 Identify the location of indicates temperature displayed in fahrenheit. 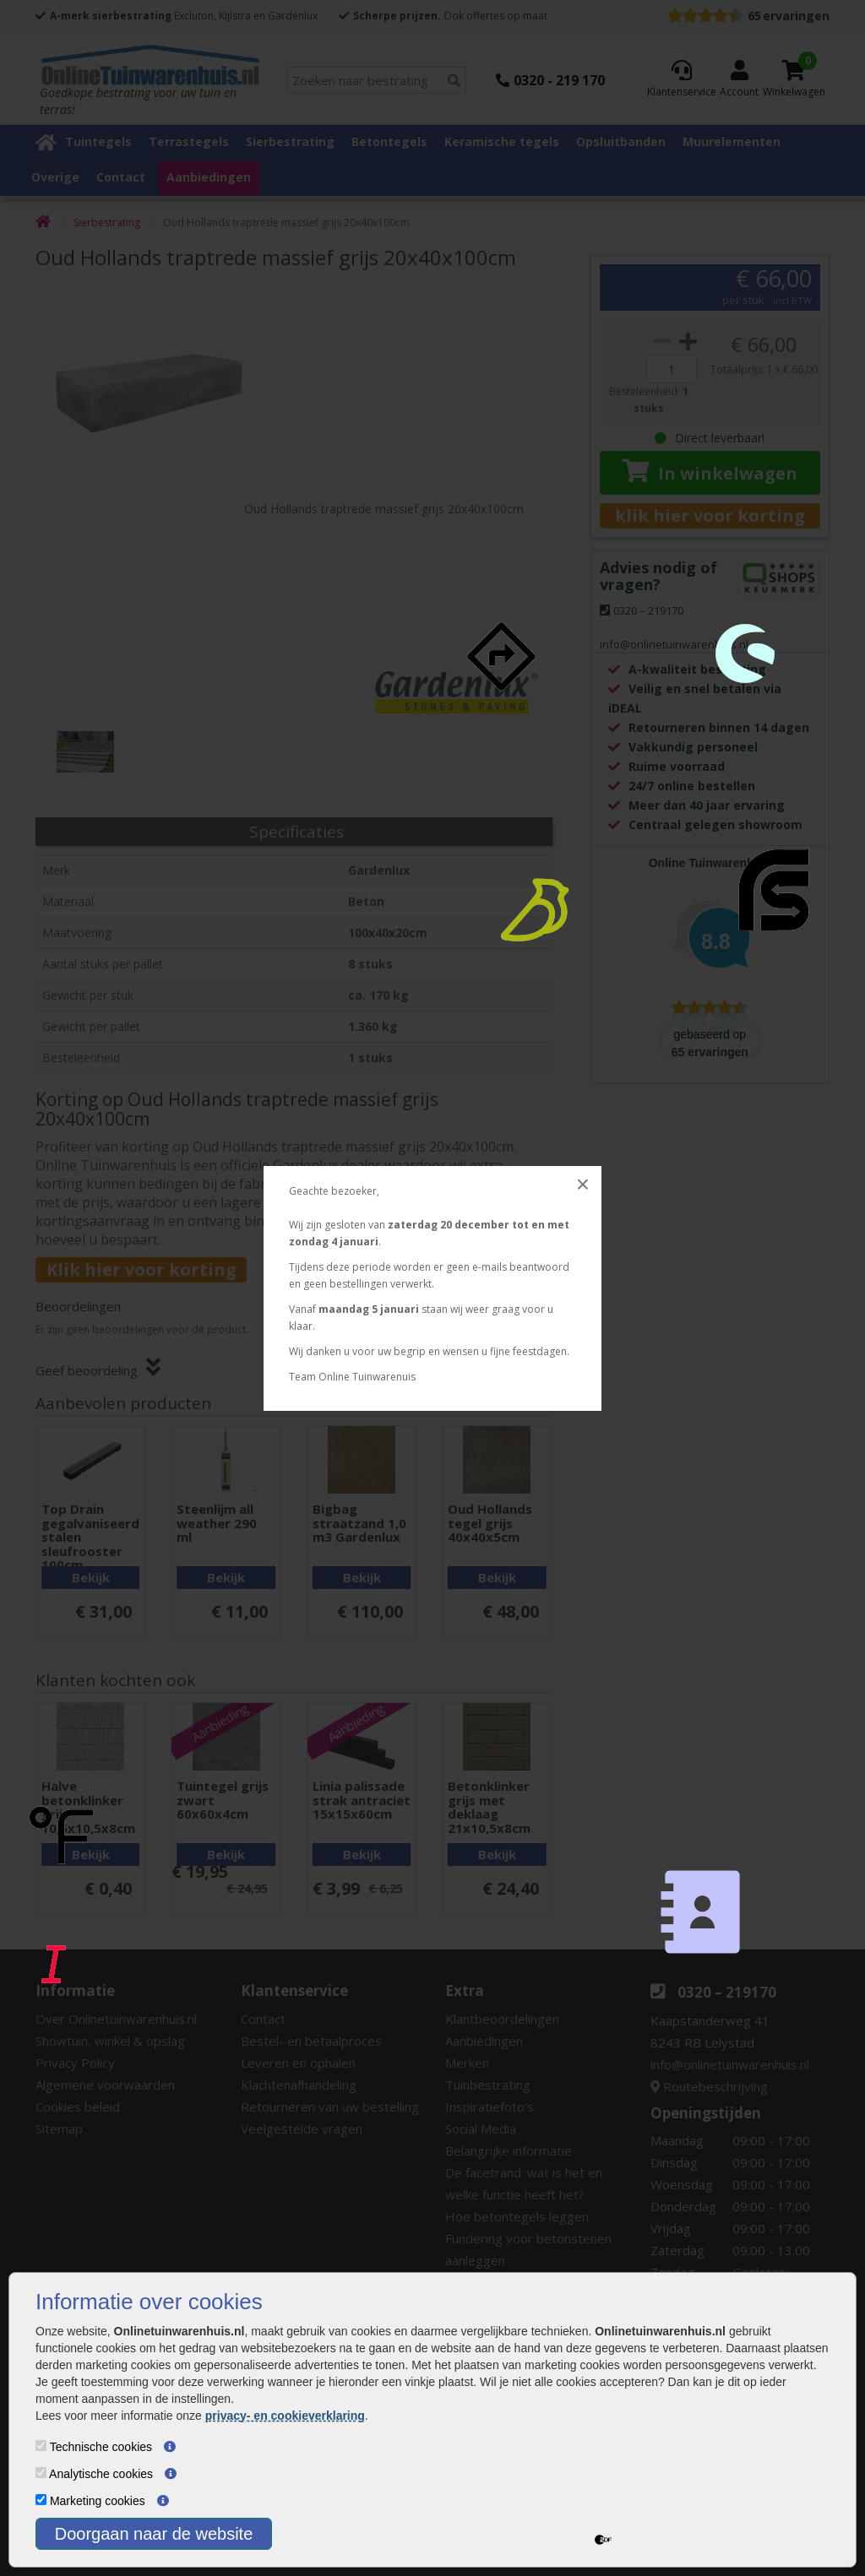
(64, 1835).